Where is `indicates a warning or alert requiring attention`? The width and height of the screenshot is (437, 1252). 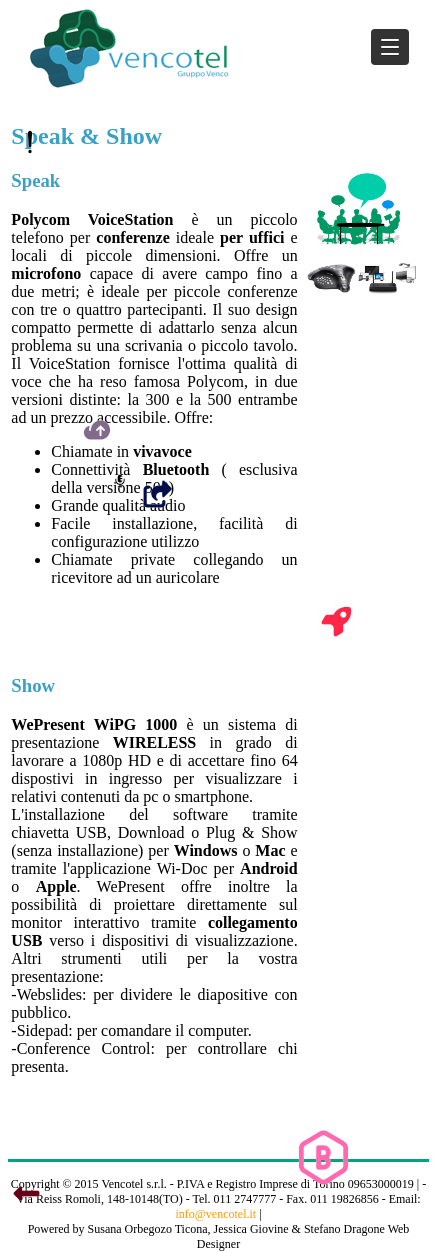 indicates a warning or alert requiring attention is located at coordinates (30, 142).